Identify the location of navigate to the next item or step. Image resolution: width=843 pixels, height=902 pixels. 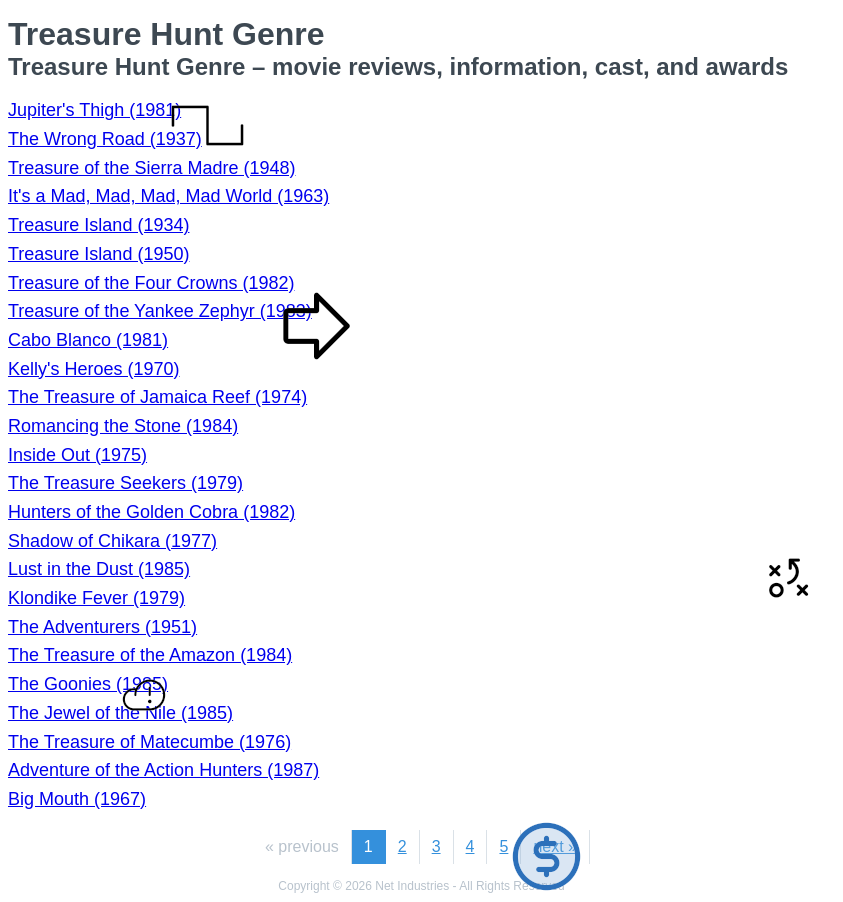
(314, 326).